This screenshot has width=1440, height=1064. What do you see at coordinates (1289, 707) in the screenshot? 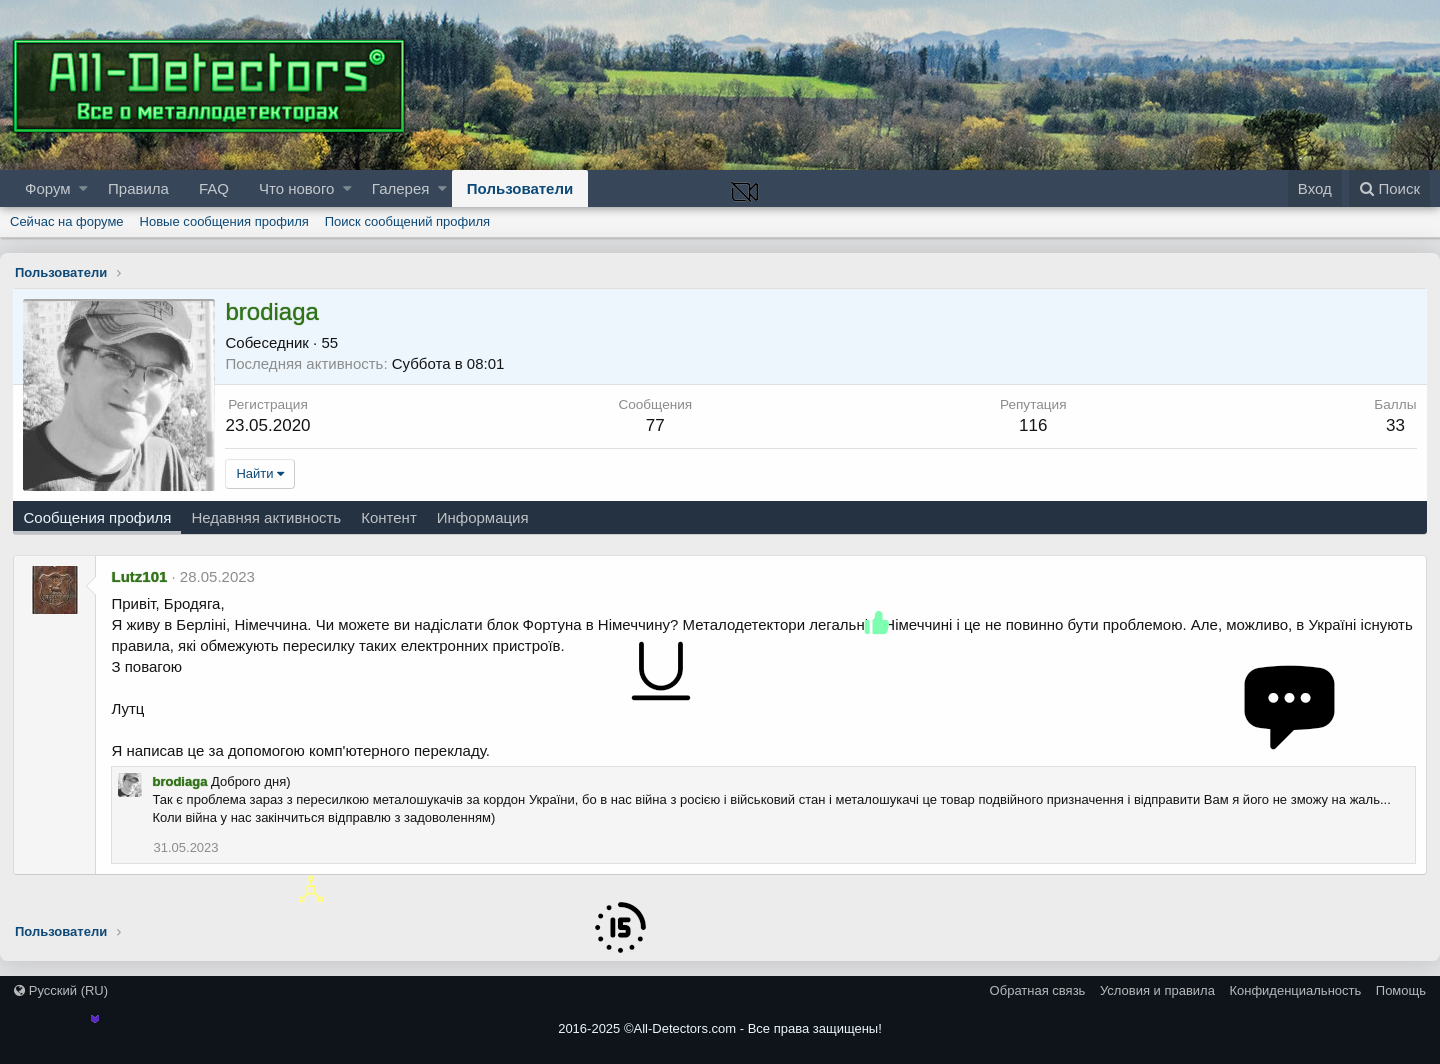
I see `open chat or messaging` at bounding box center [1289, 707].